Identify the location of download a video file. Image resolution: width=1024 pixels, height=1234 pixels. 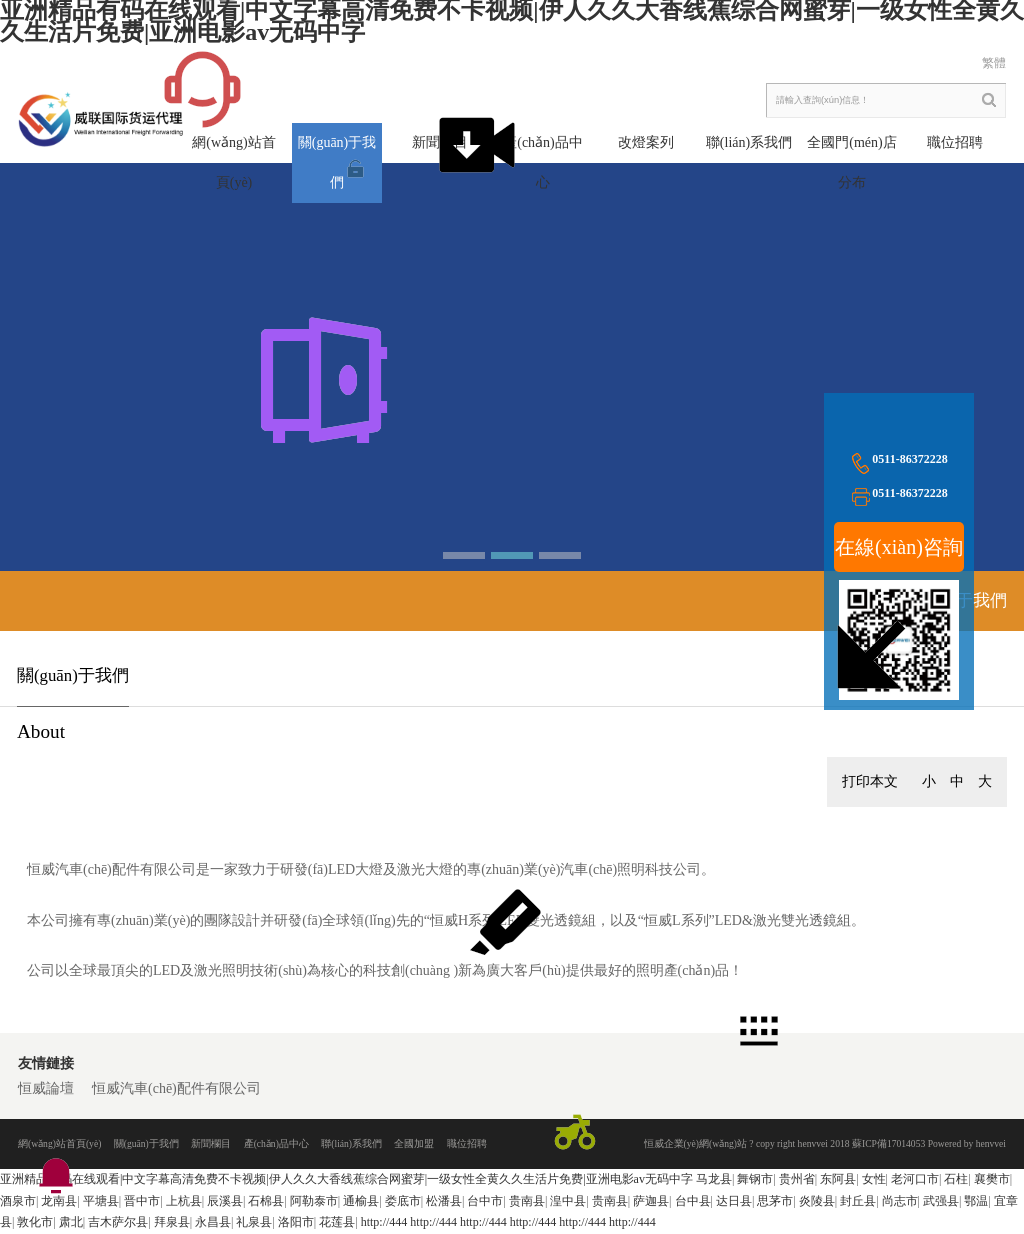
(477, 145).